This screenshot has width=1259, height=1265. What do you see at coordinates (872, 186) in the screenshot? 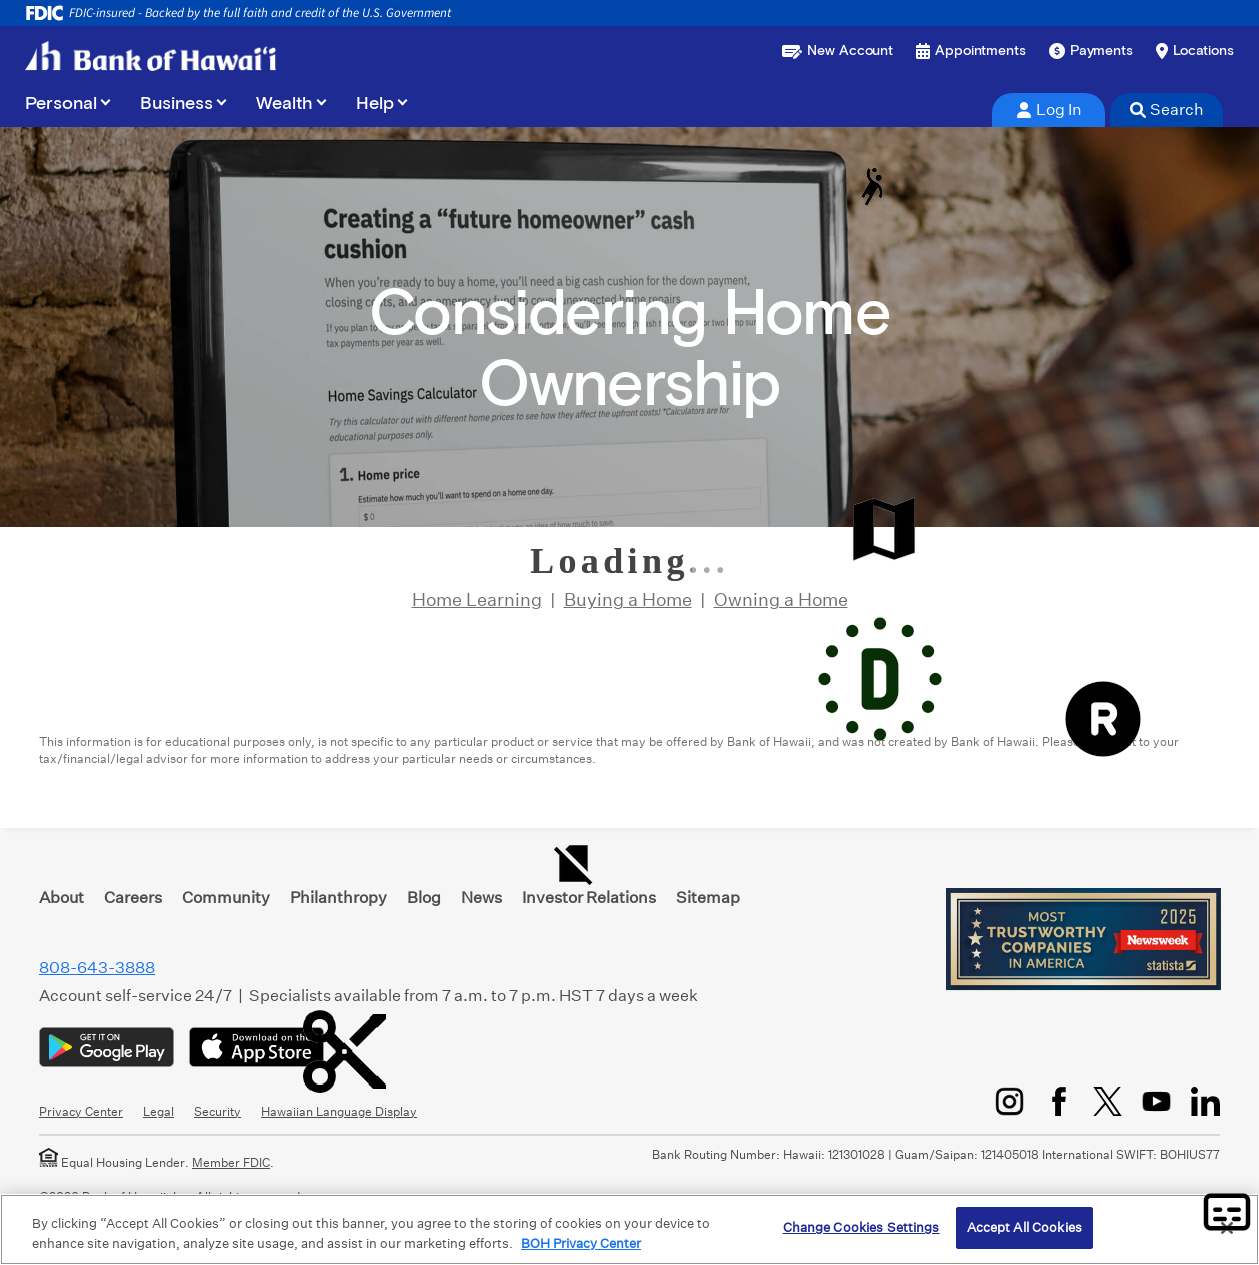
I see `access handball sports content` at bounding box center [872, 186].